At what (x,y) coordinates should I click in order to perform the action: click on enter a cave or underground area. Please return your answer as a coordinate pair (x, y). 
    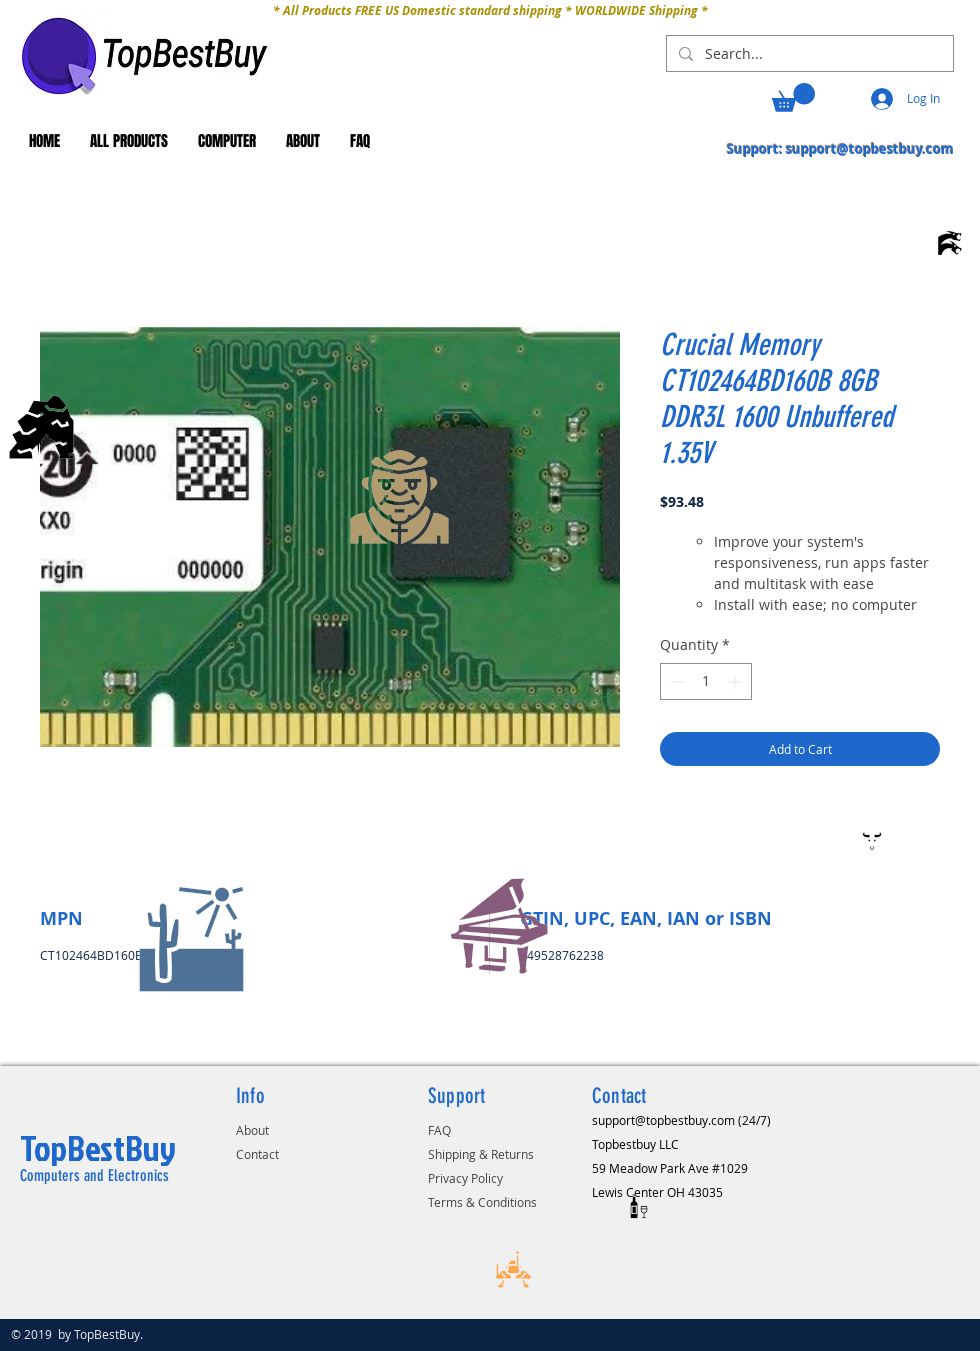
    Looking at the image, I should click on (41, 426).